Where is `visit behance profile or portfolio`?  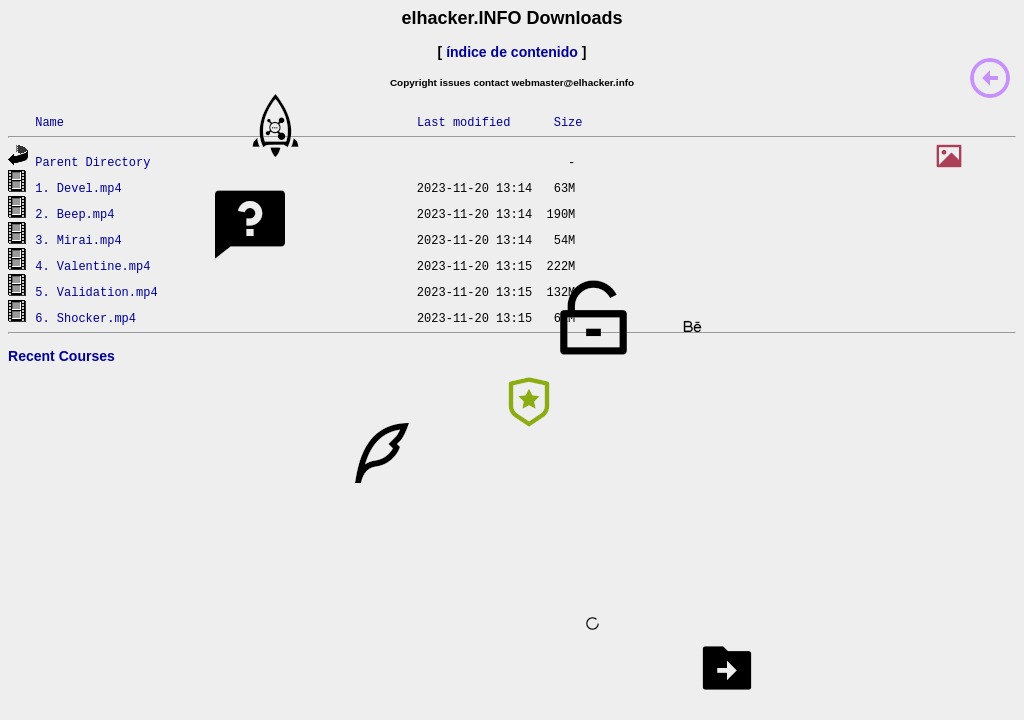
visit behance profile or portfolio is located at coordinates (692, 326).